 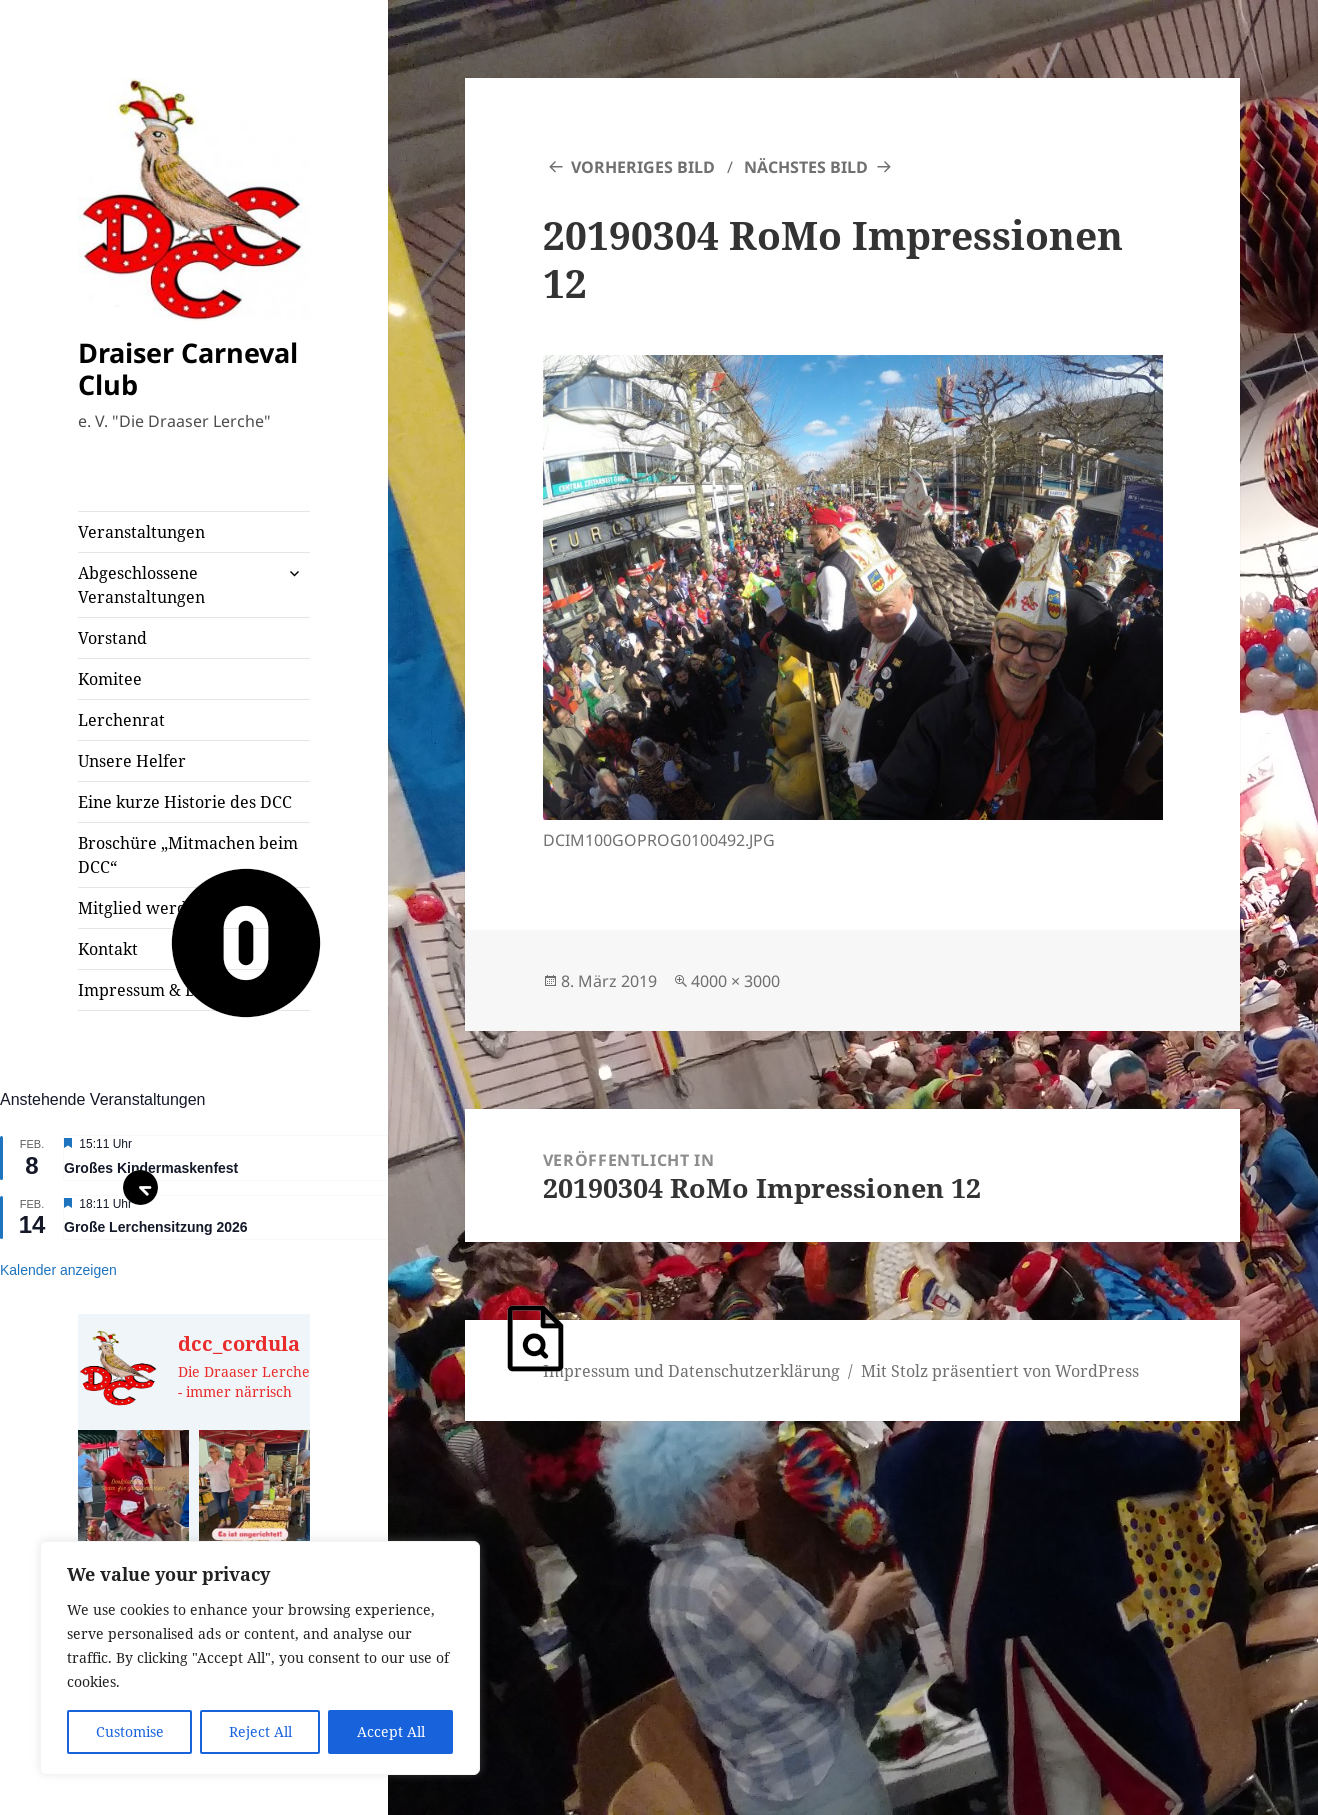 What do you see at coordinates (140, 1187) in the screenshot?
I see `indicates afternoon time or PM hours` at bounding box center [140, 1187].